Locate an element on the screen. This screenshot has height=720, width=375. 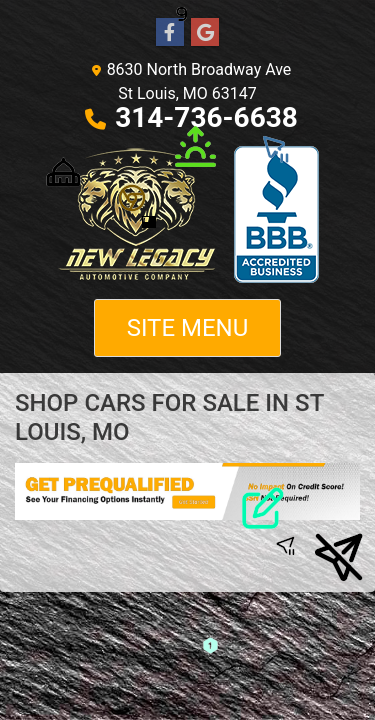
open link in Google Chrome is located at coordinates (132, 198).